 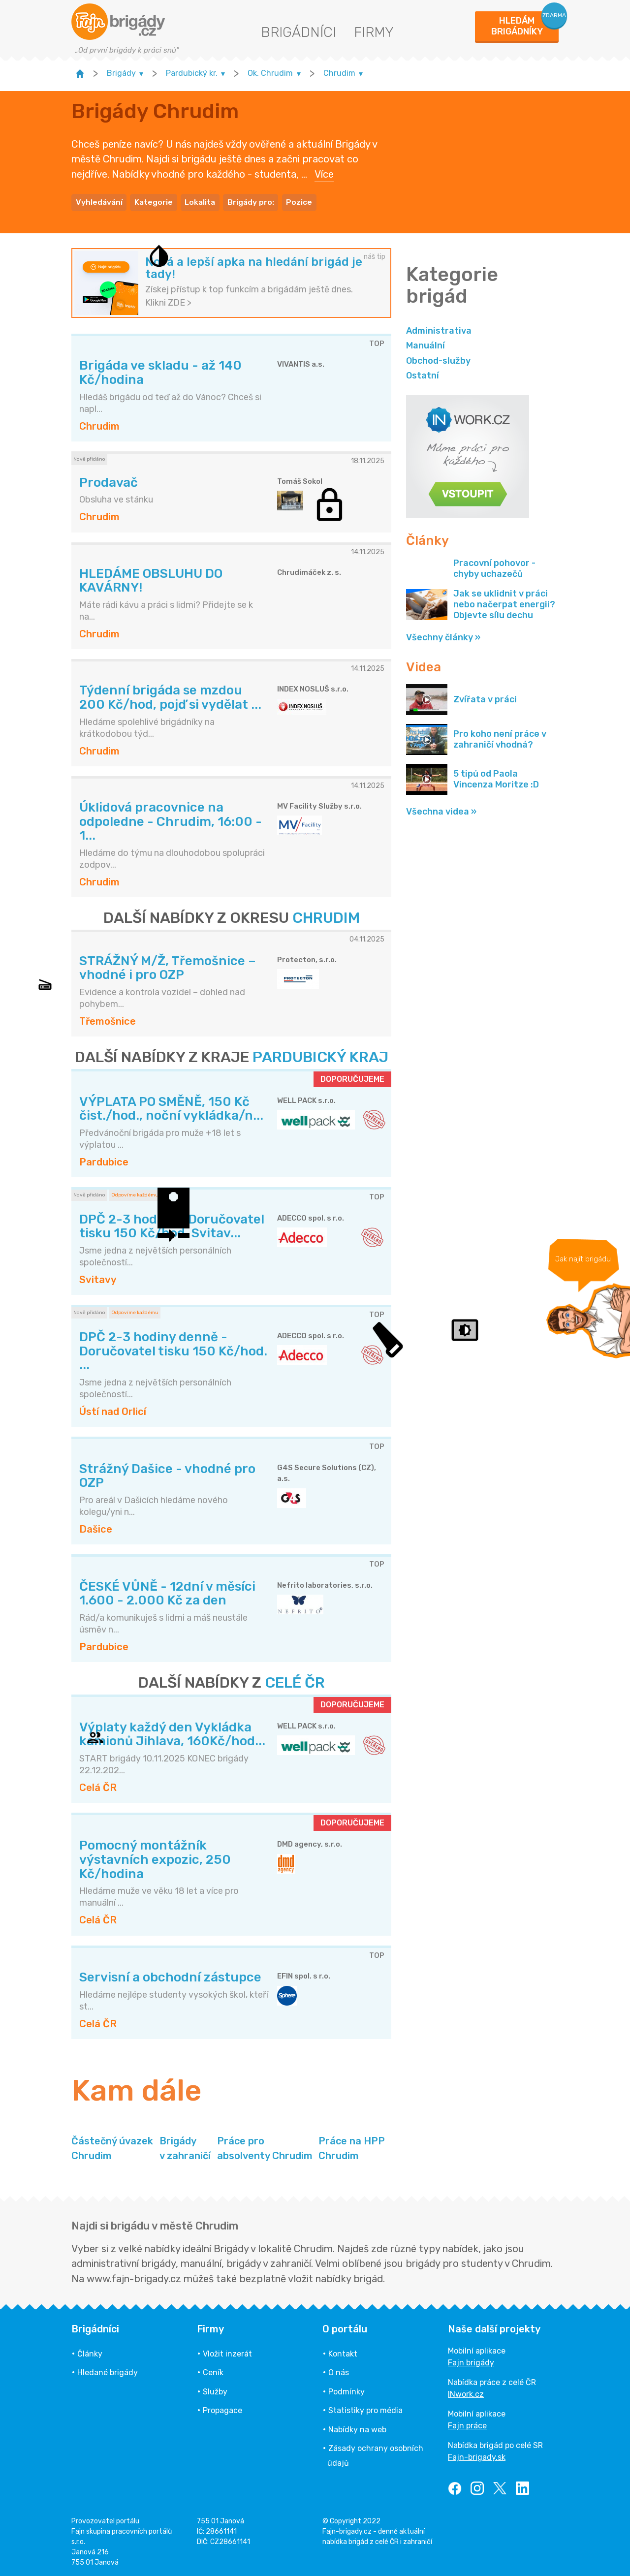 What do you see at coordinates (465, 1330) in the screenshot?
I see `adjust display brightness settings` at bounding box center [465, 1330].